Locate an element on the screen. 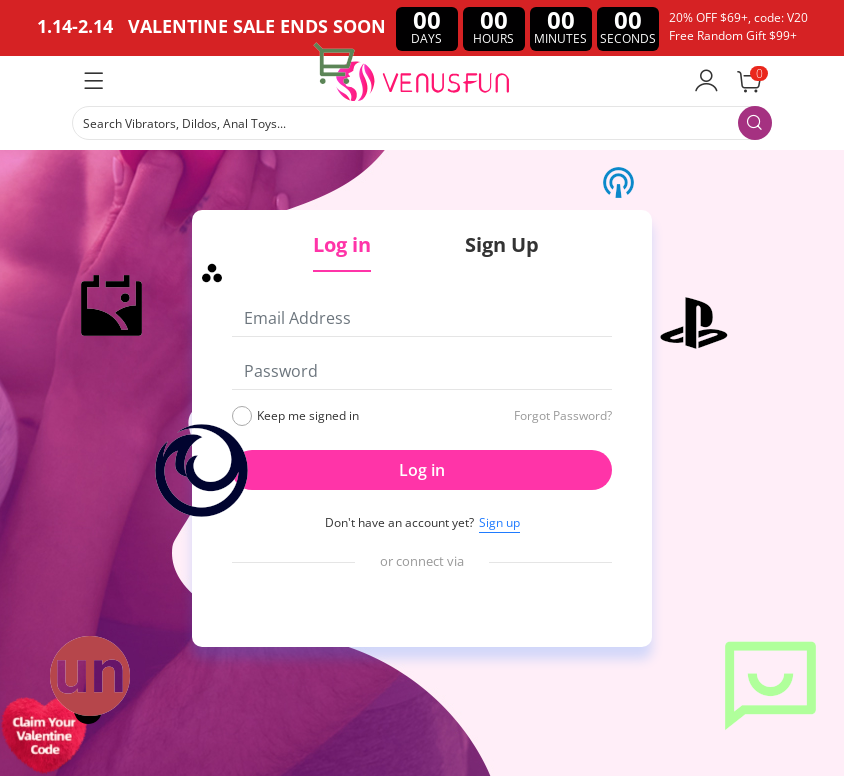  open photo gallery is located at coordinates (111, 308).